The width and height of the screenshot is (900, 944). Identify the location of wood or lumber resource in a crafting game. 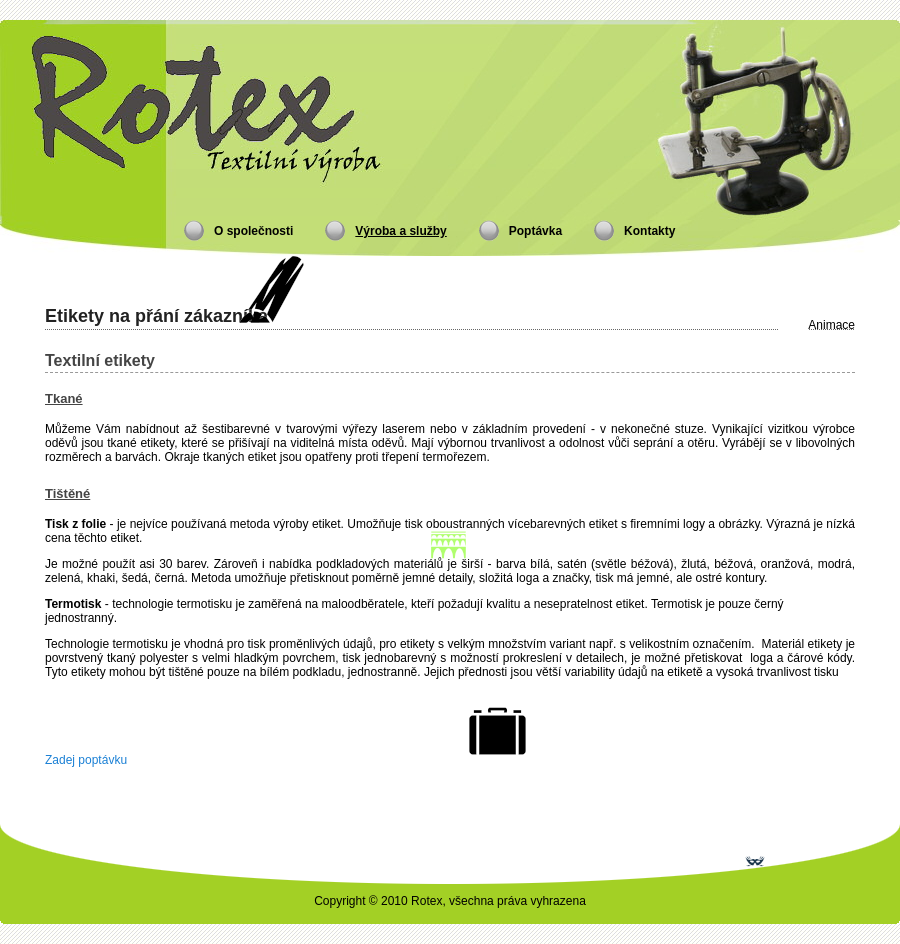
(271, 289).